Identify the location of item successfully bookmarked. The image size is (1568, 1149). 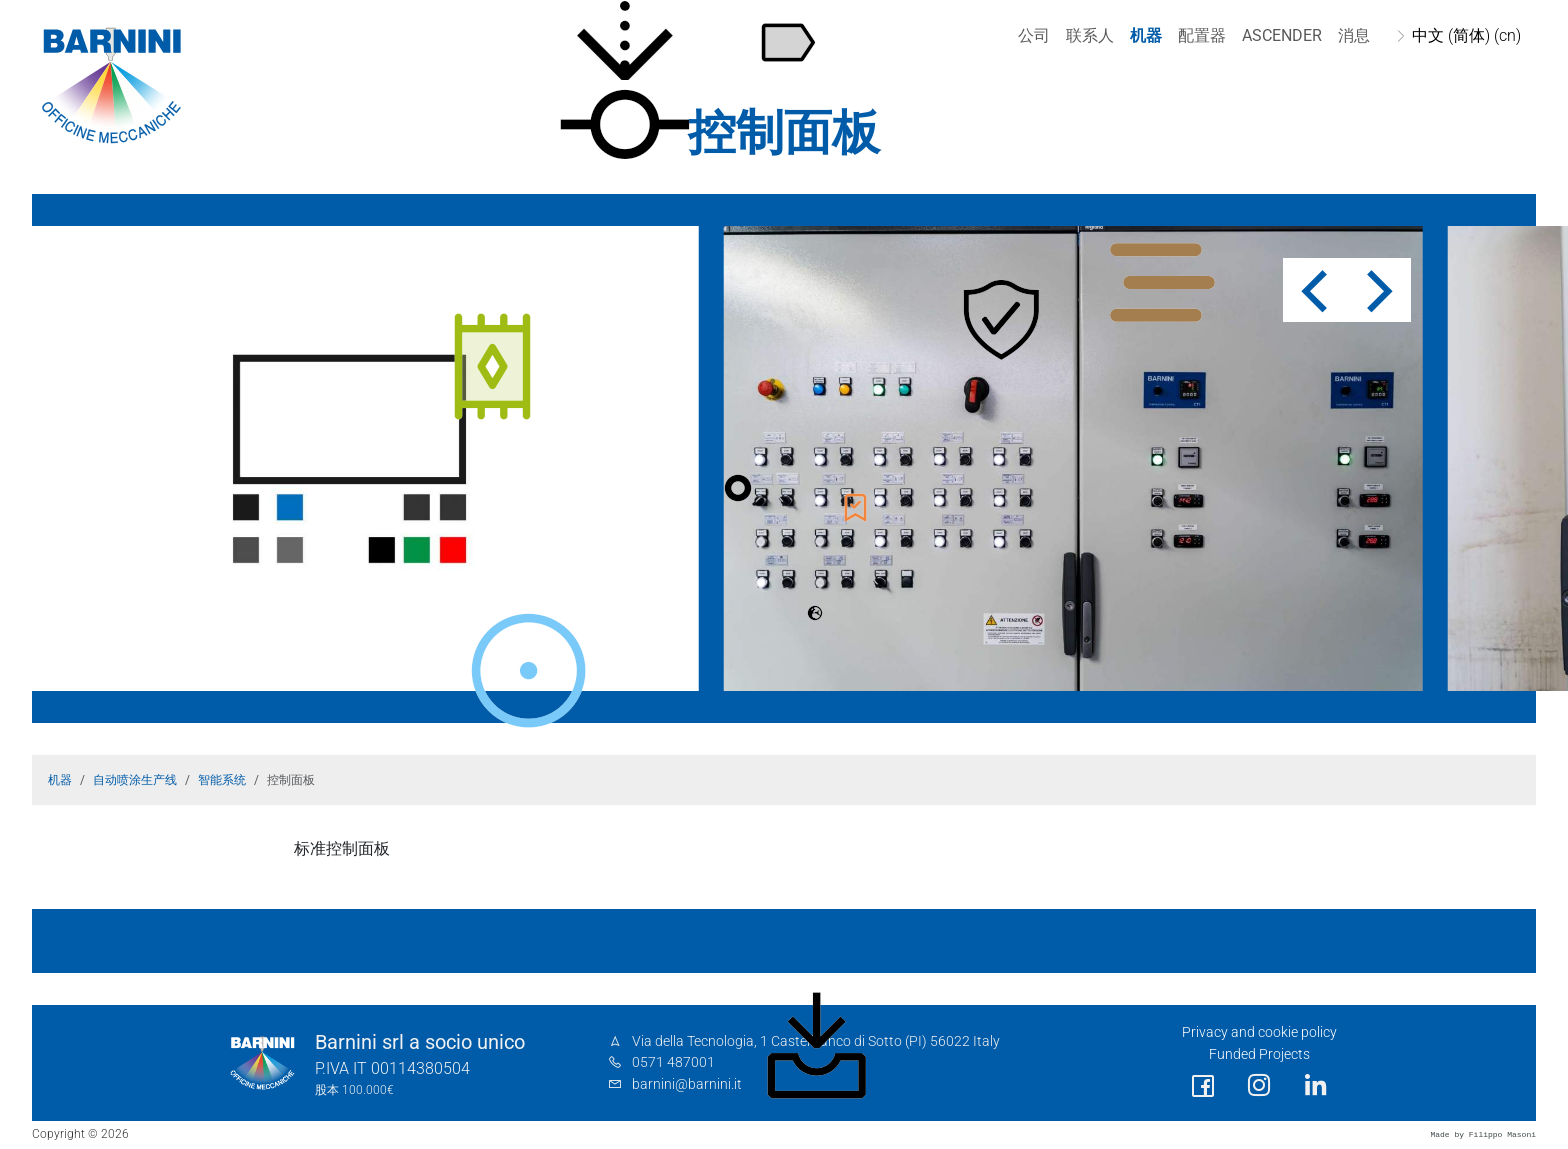
(855, 507).